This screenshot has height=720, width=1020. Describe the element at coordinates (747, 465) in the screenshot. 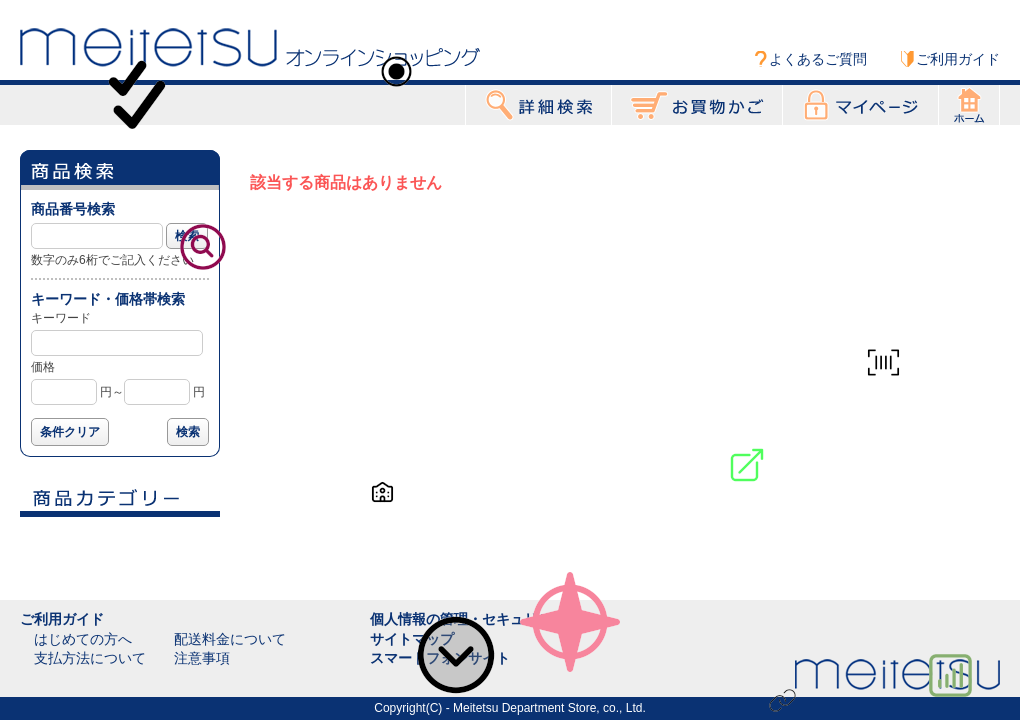

I see `open link in a new tab or window` at that location.